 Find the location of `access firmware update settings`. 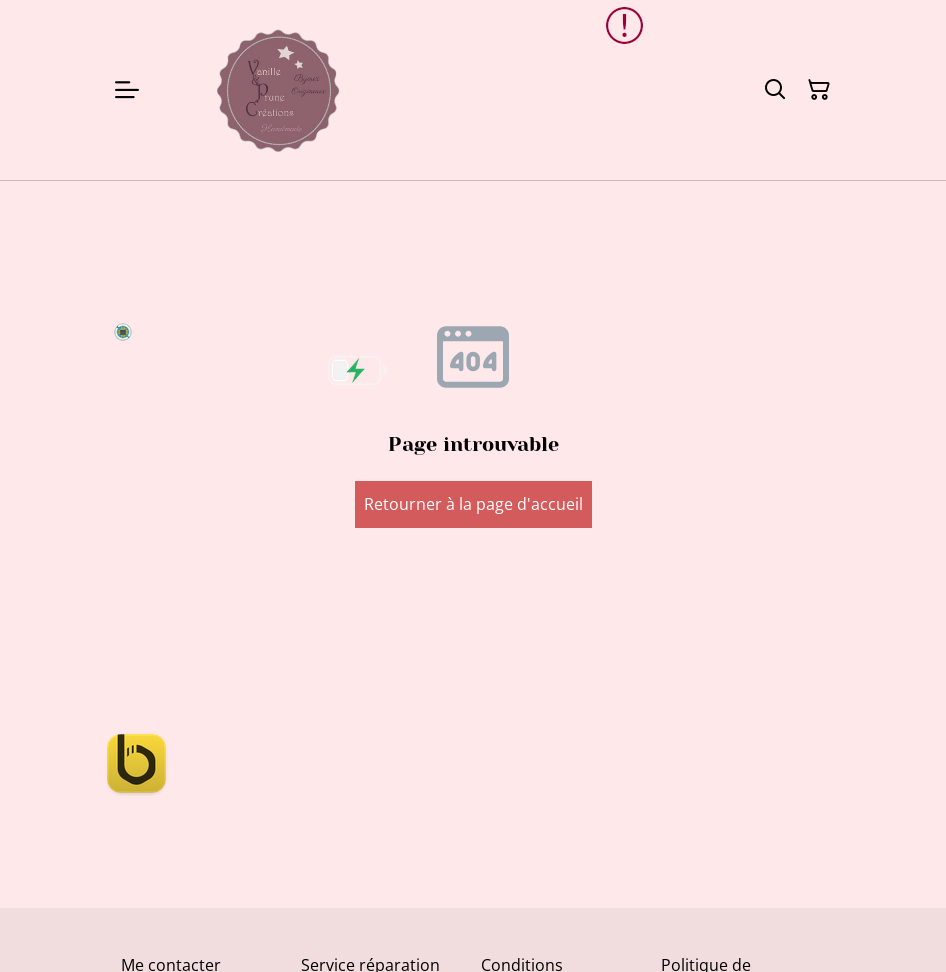

access firmware update settings is located at coordinates (123, 332).